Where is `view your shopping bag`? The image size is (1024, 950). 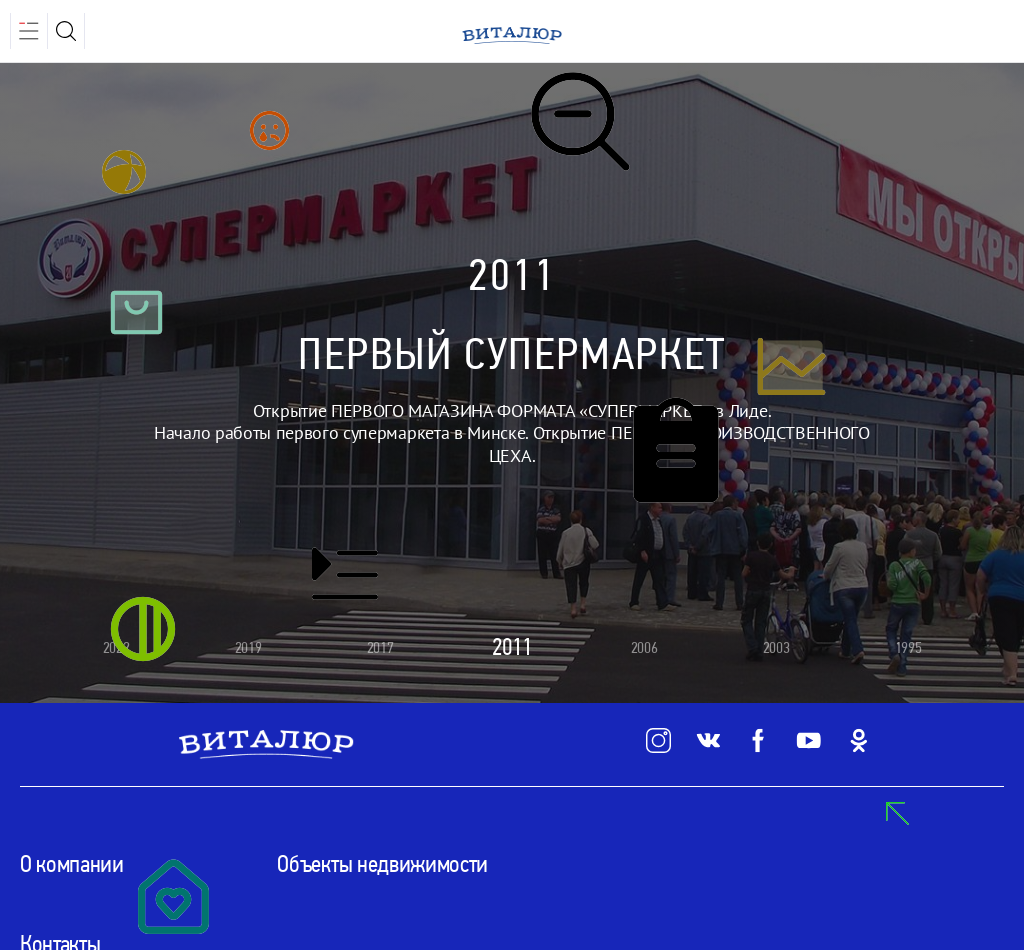
view your shopping bag is located at coordinates (136, 312).